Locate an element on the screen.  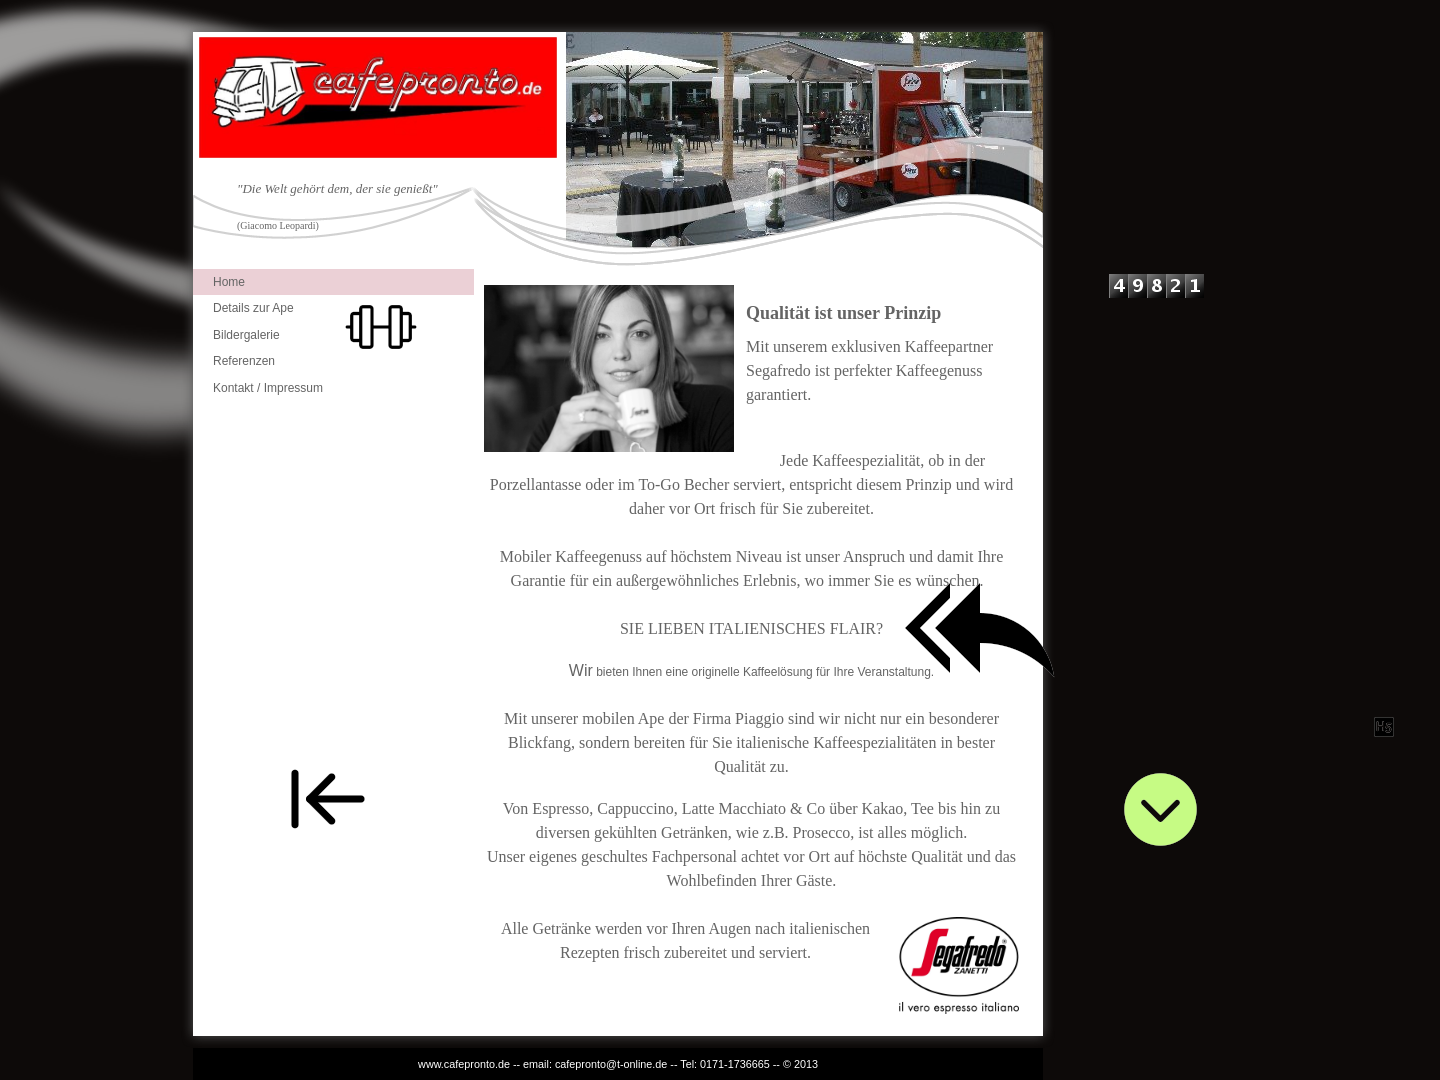
expand to show more content is located at coordinates (1160, 809).